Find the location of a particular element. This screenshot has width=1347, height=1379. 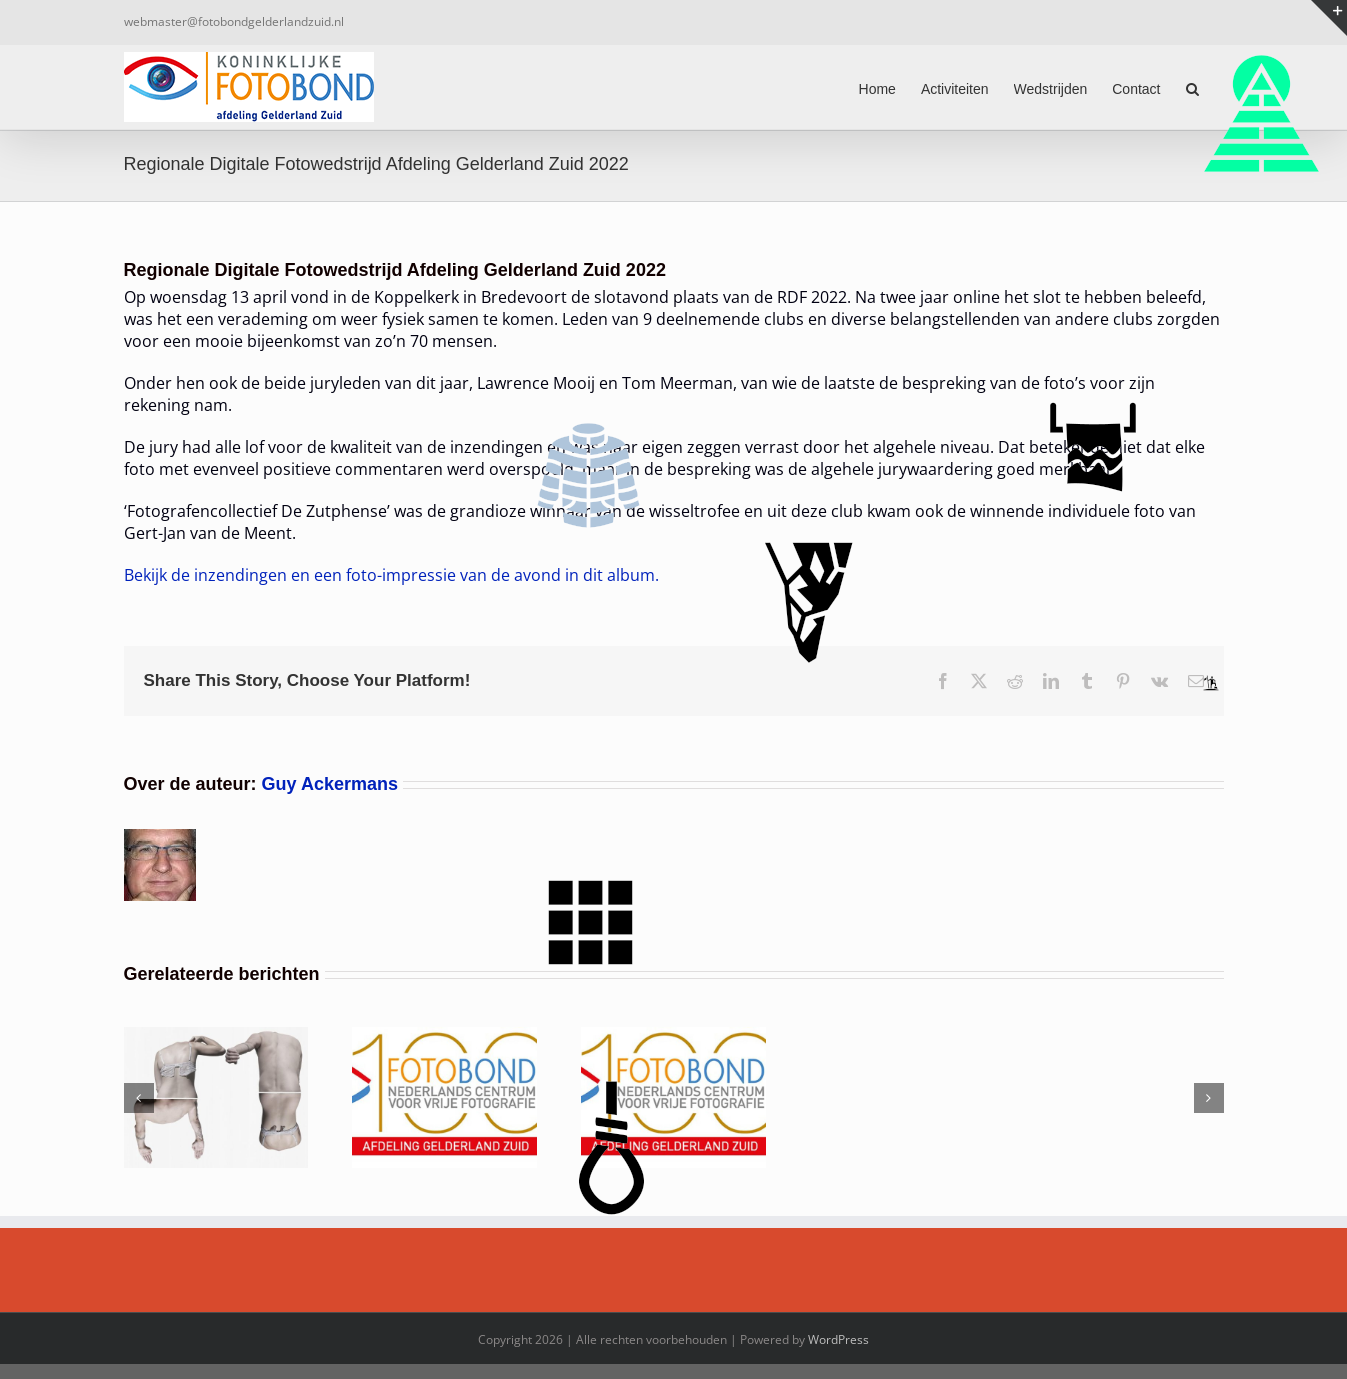

indicates conquest or victory achievement is located at coordinates (1211, 683).